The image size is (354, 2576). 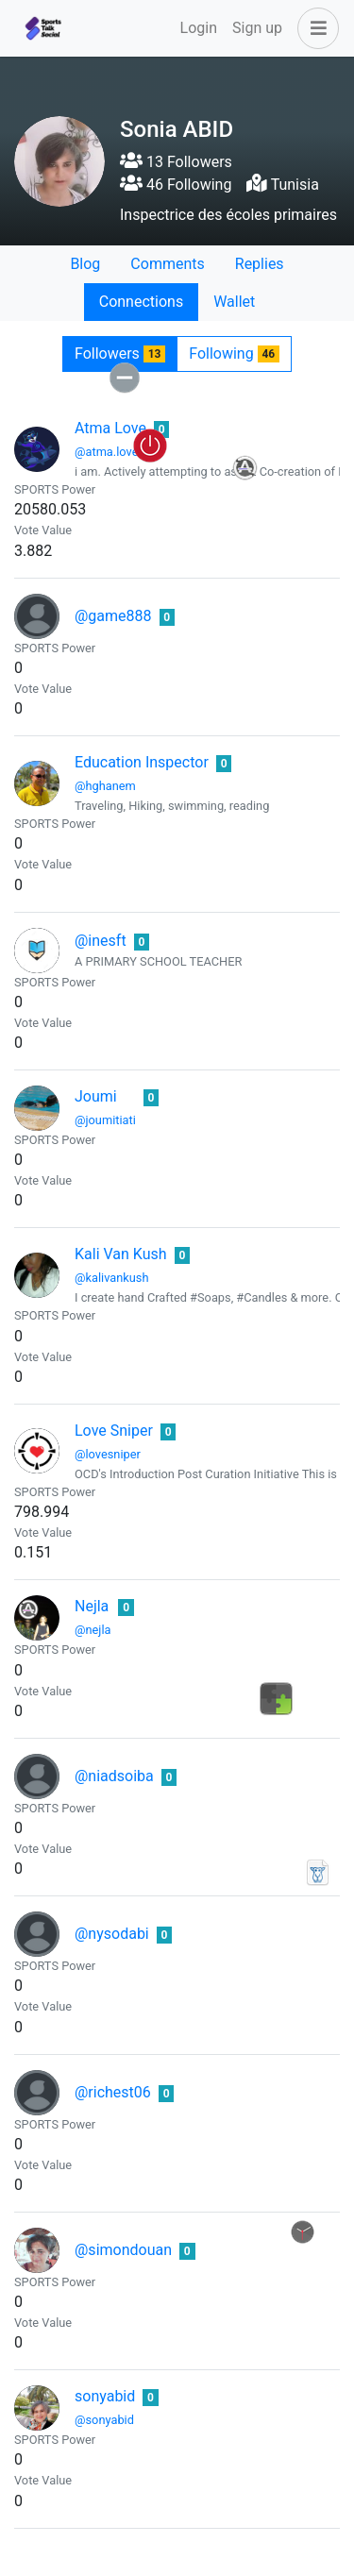 What do you see at coordinates (244, 467) in the screenshot?
I see `check for available software updates` at bounding box center [244, 467].